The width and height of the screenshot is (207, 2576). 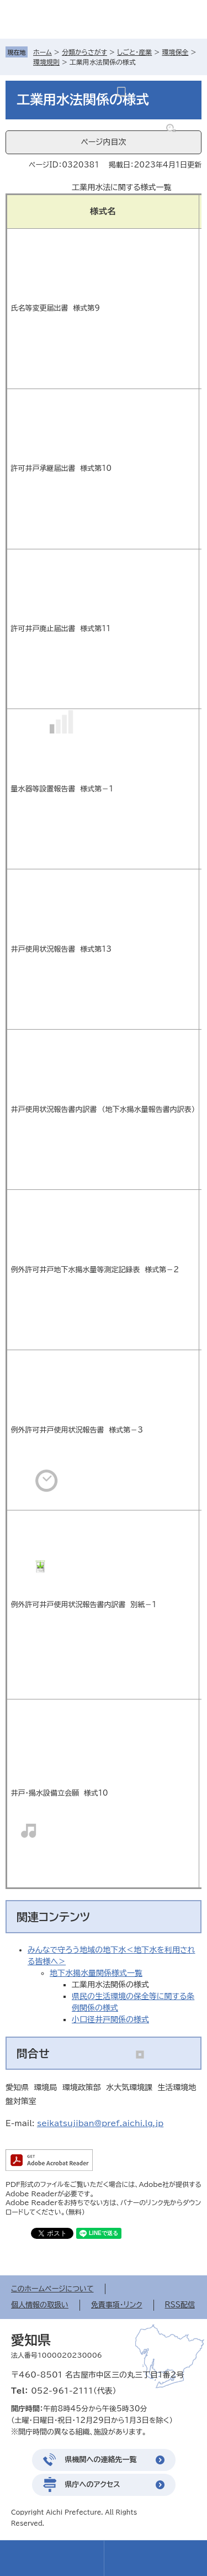 What do you see at coordinates (47, 1481) in the screenshot?
I see `view recently opened documents` at bounding box center [47, 1481].